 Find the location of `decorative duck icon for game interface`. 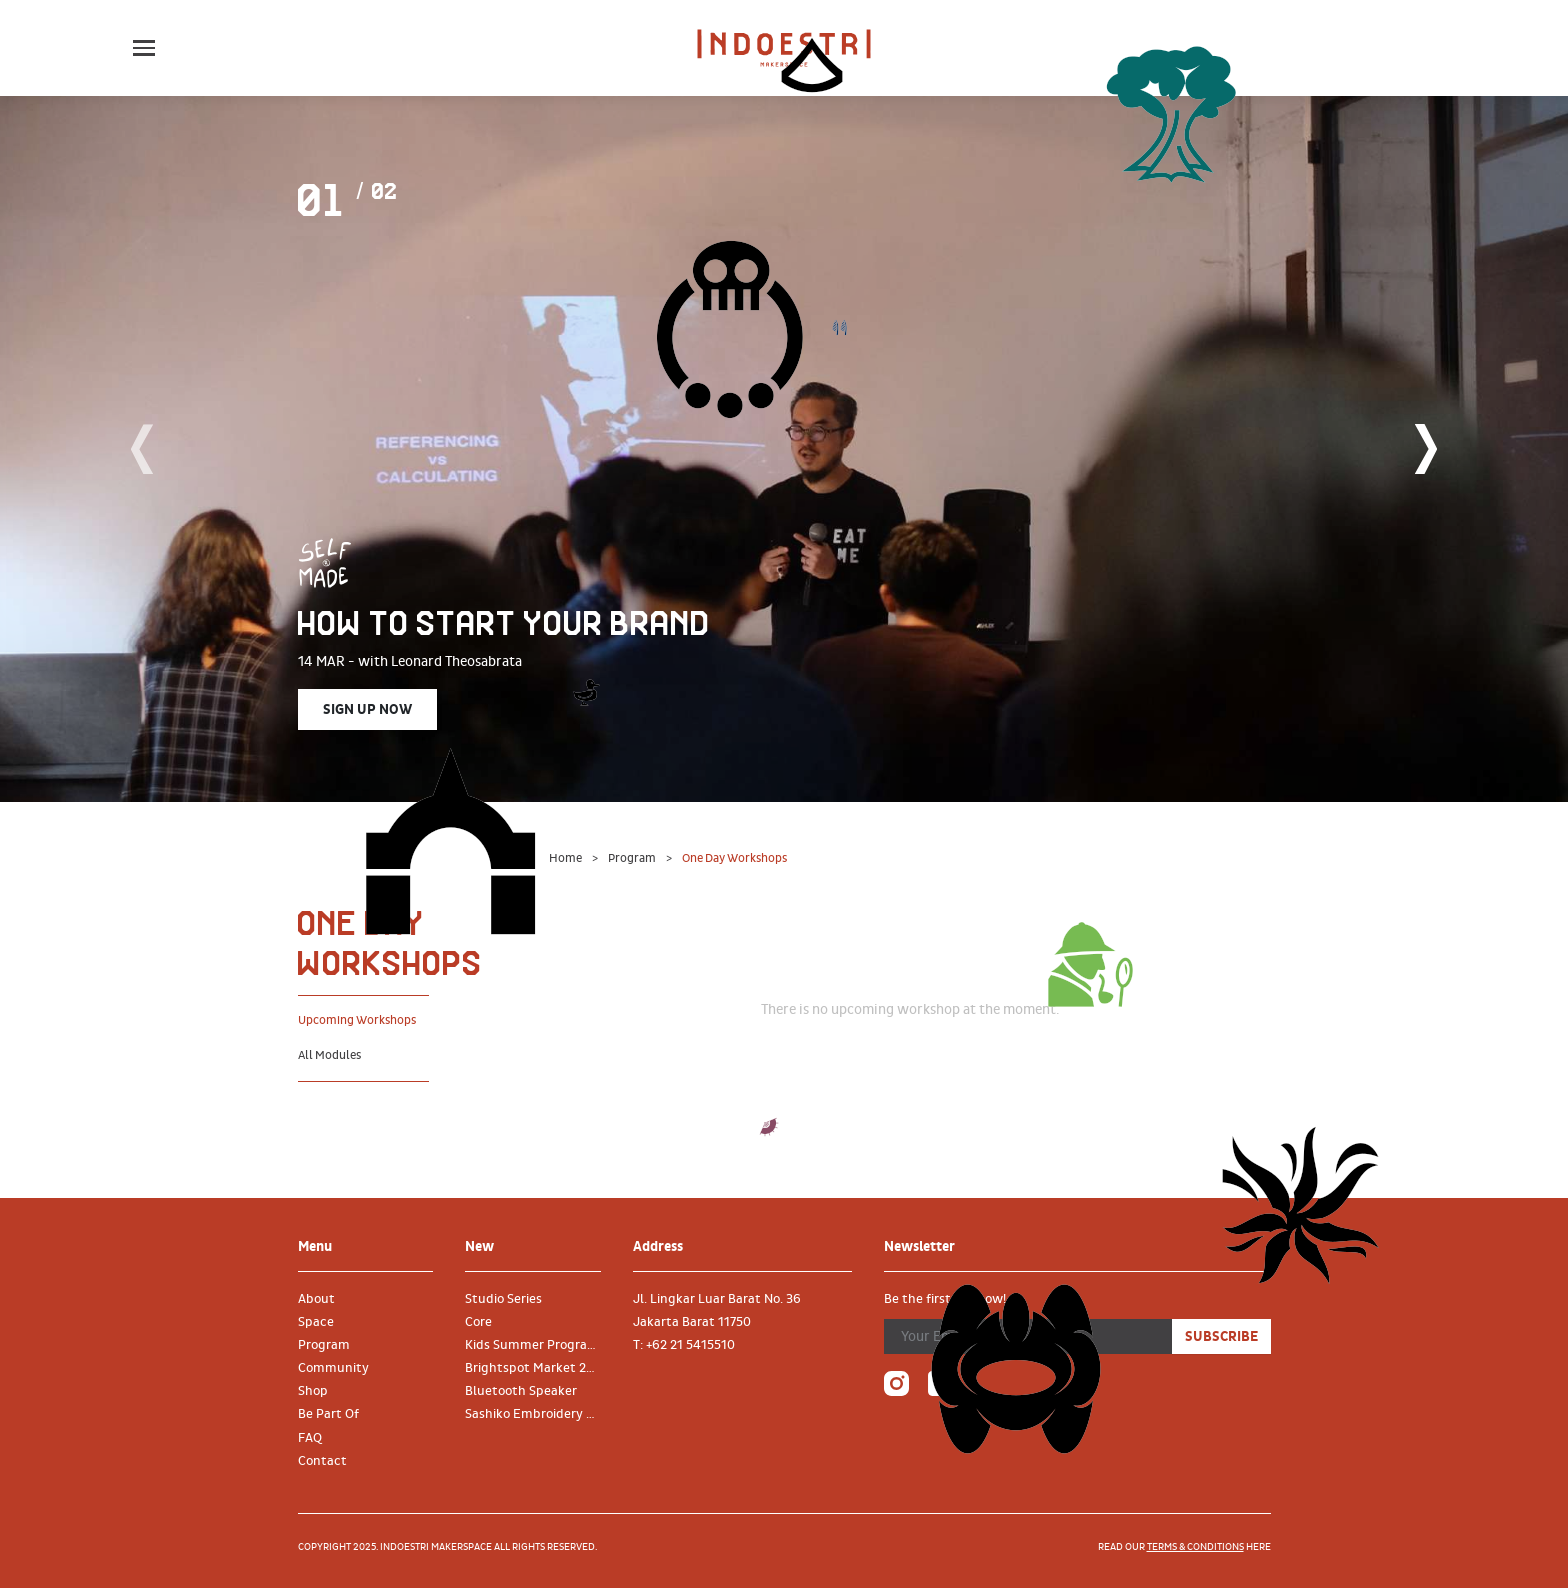

decorative duck icon for game interface is located at coordinates (586, 692).